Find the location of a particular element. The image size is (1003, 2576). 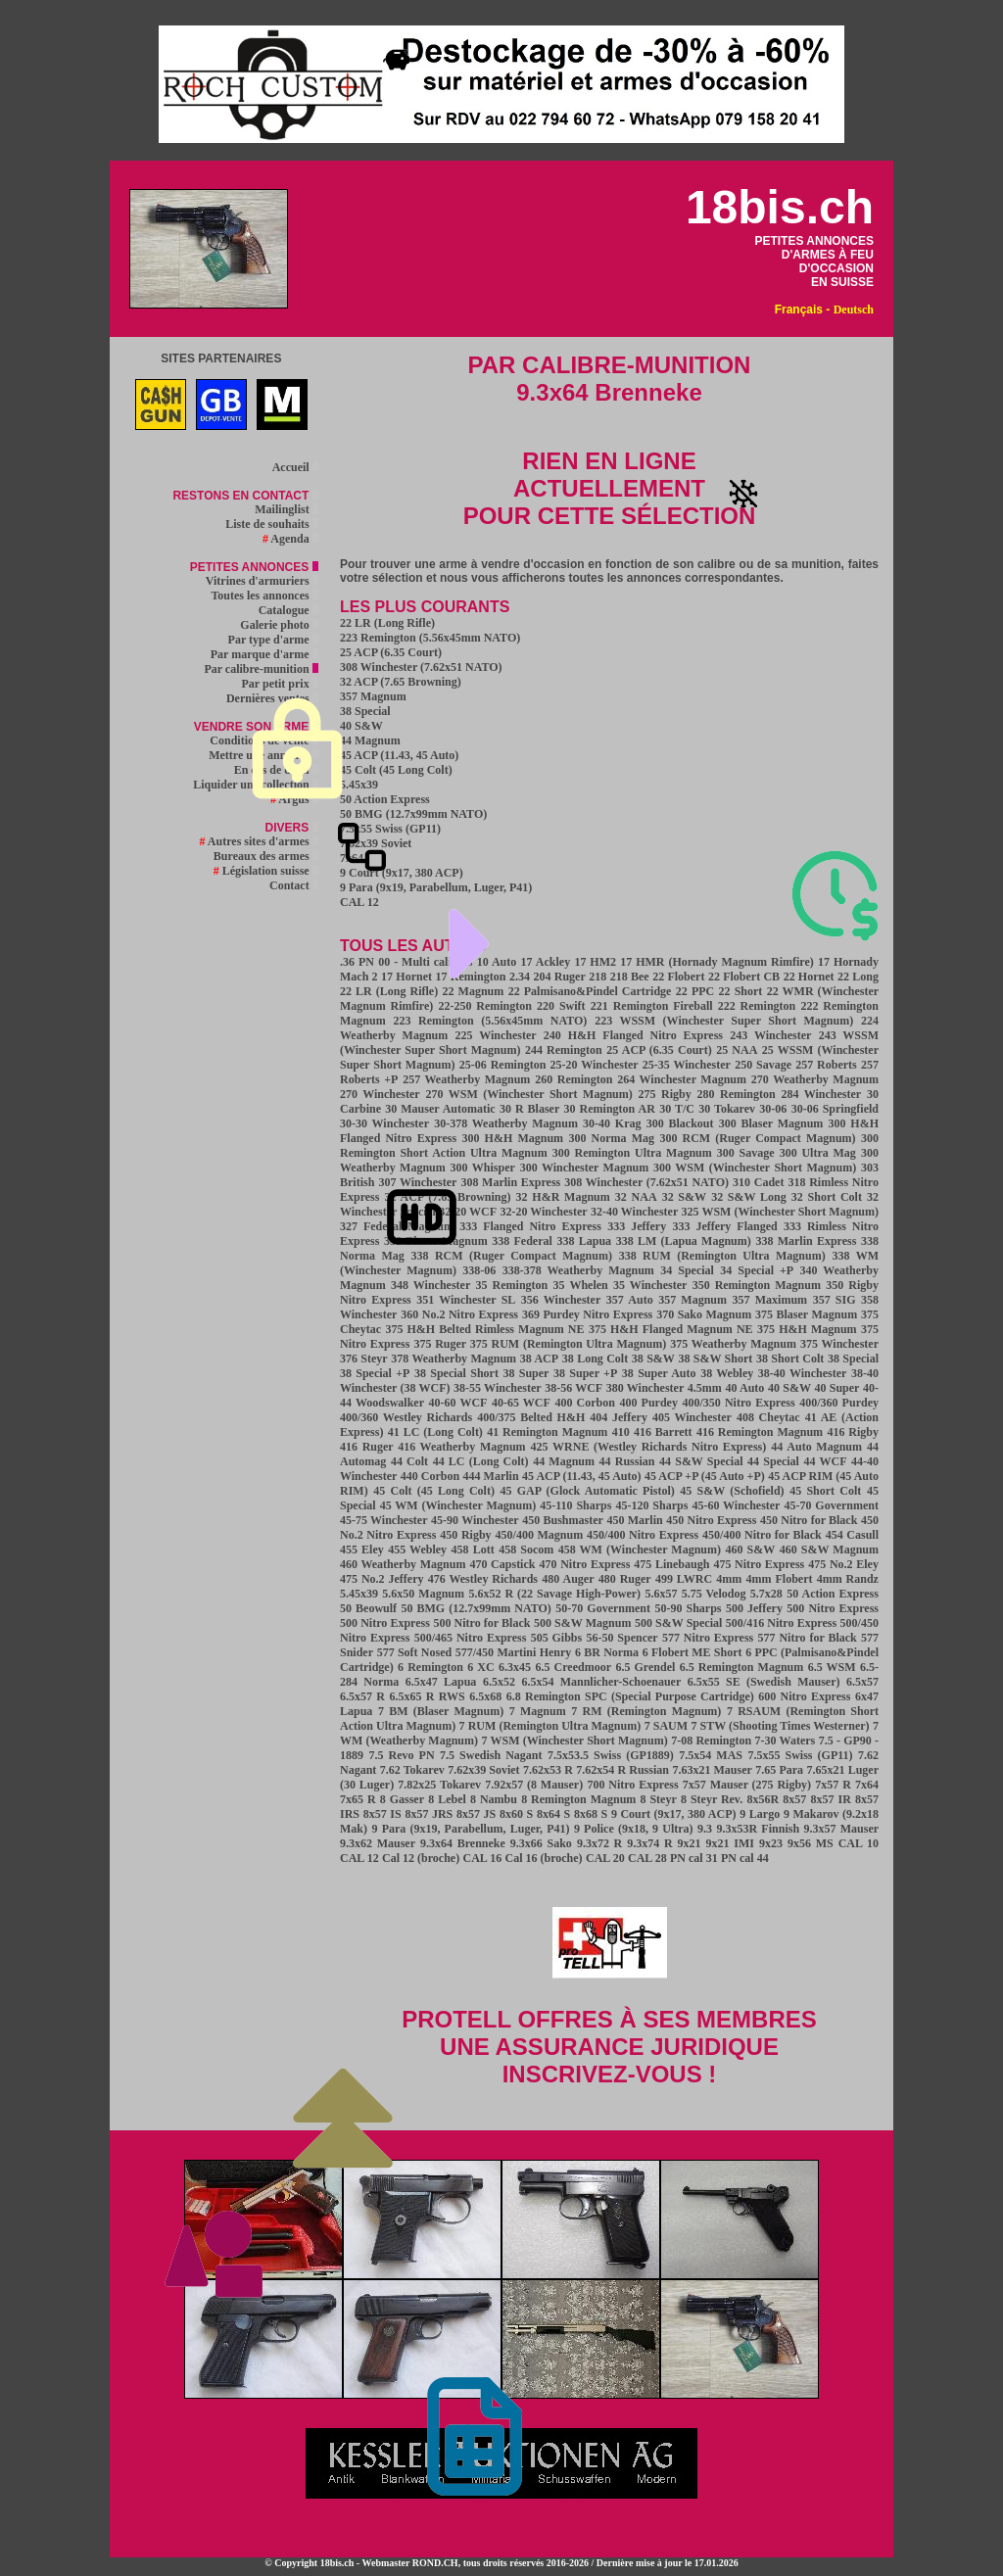

open a spreadsheet file is located at coordinates (474, 2436).